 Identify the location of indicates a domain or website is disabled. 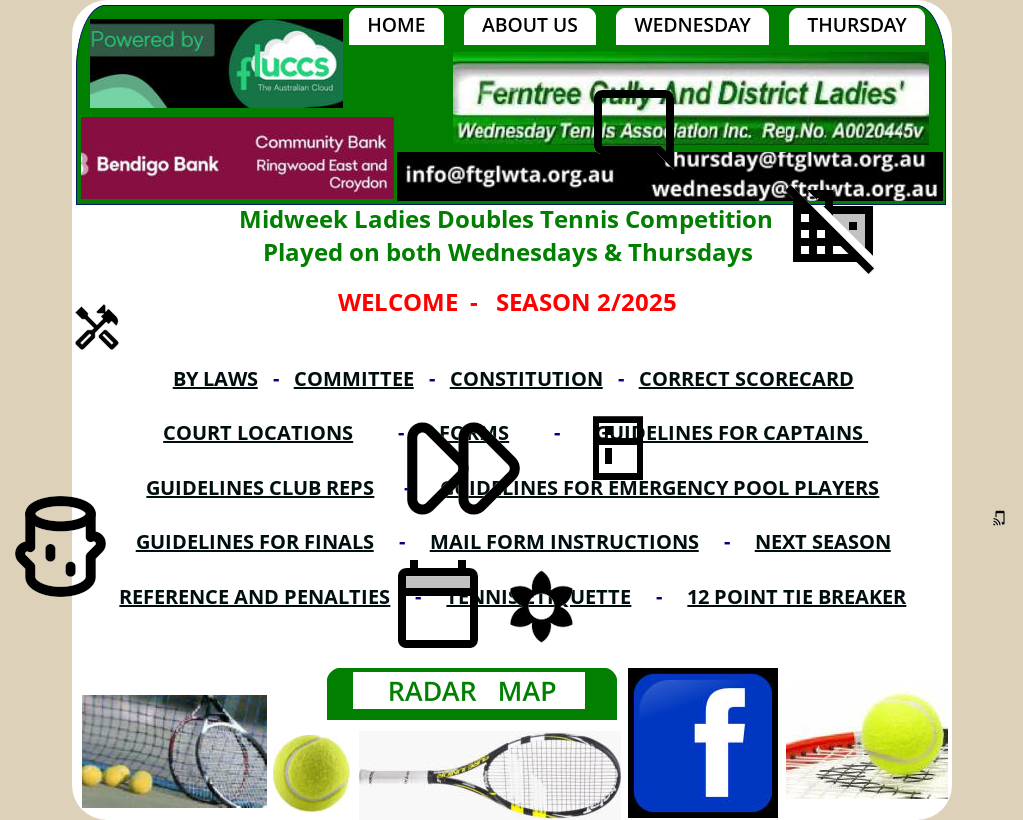
(833, 226).